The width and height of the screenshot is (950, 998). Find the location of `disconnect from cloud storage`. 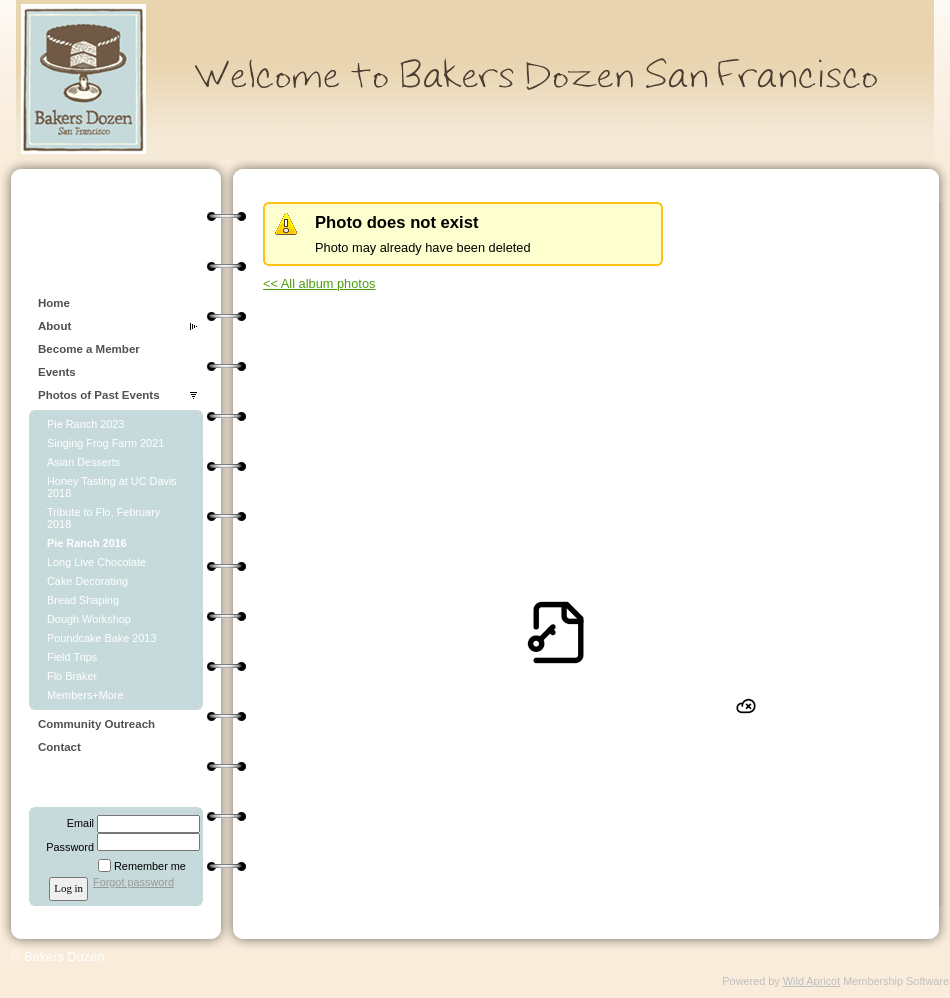

disconnect from cloud storage is located at coordinates (746, 706).